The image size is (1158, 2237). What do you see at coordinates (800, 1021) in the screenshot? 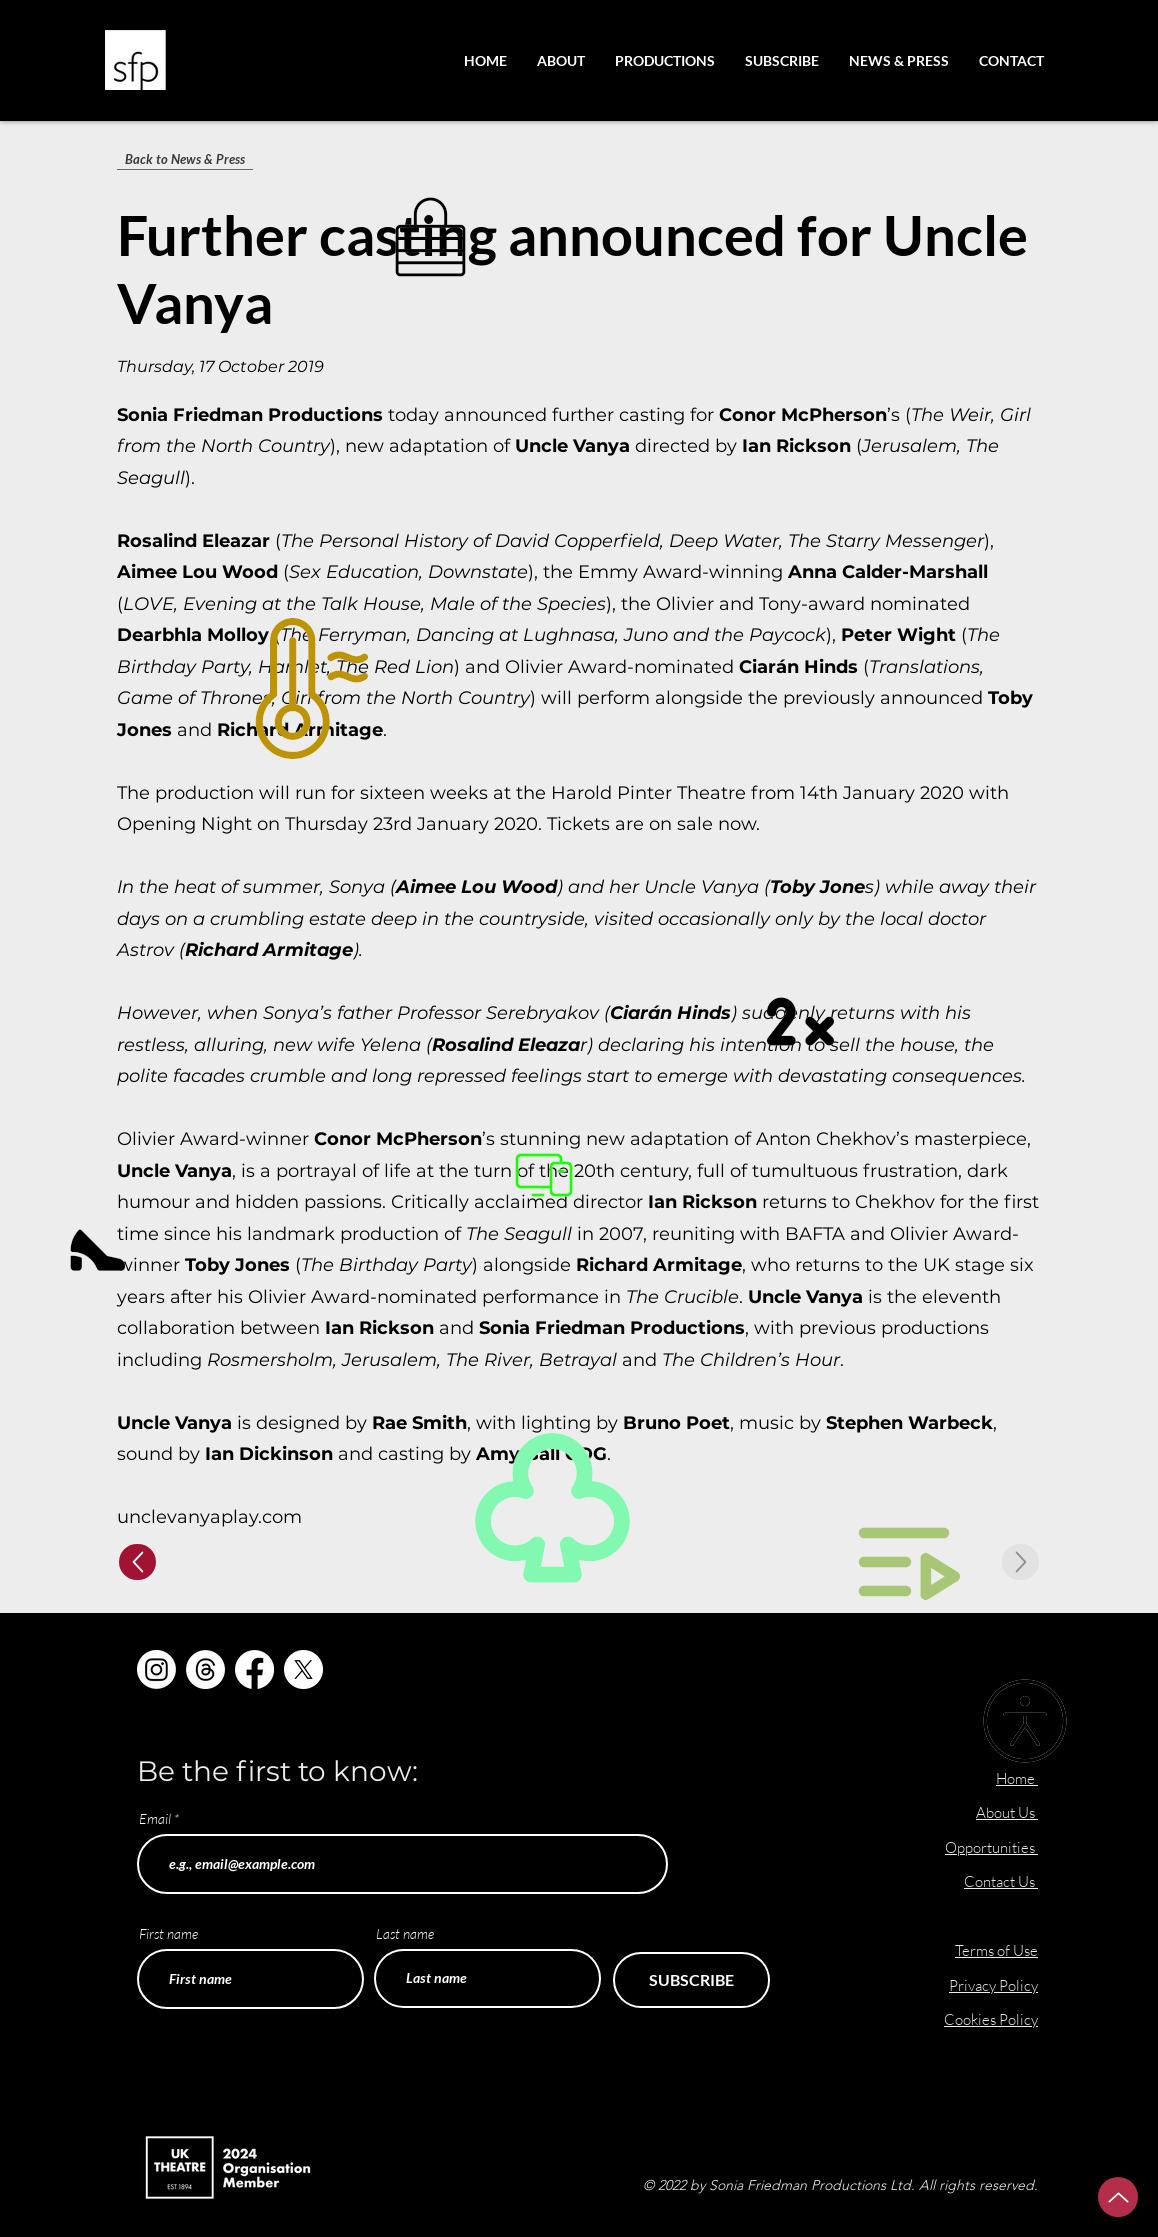
I see `apply 2x multiplier to current value` at bounding box center [800, 1021].